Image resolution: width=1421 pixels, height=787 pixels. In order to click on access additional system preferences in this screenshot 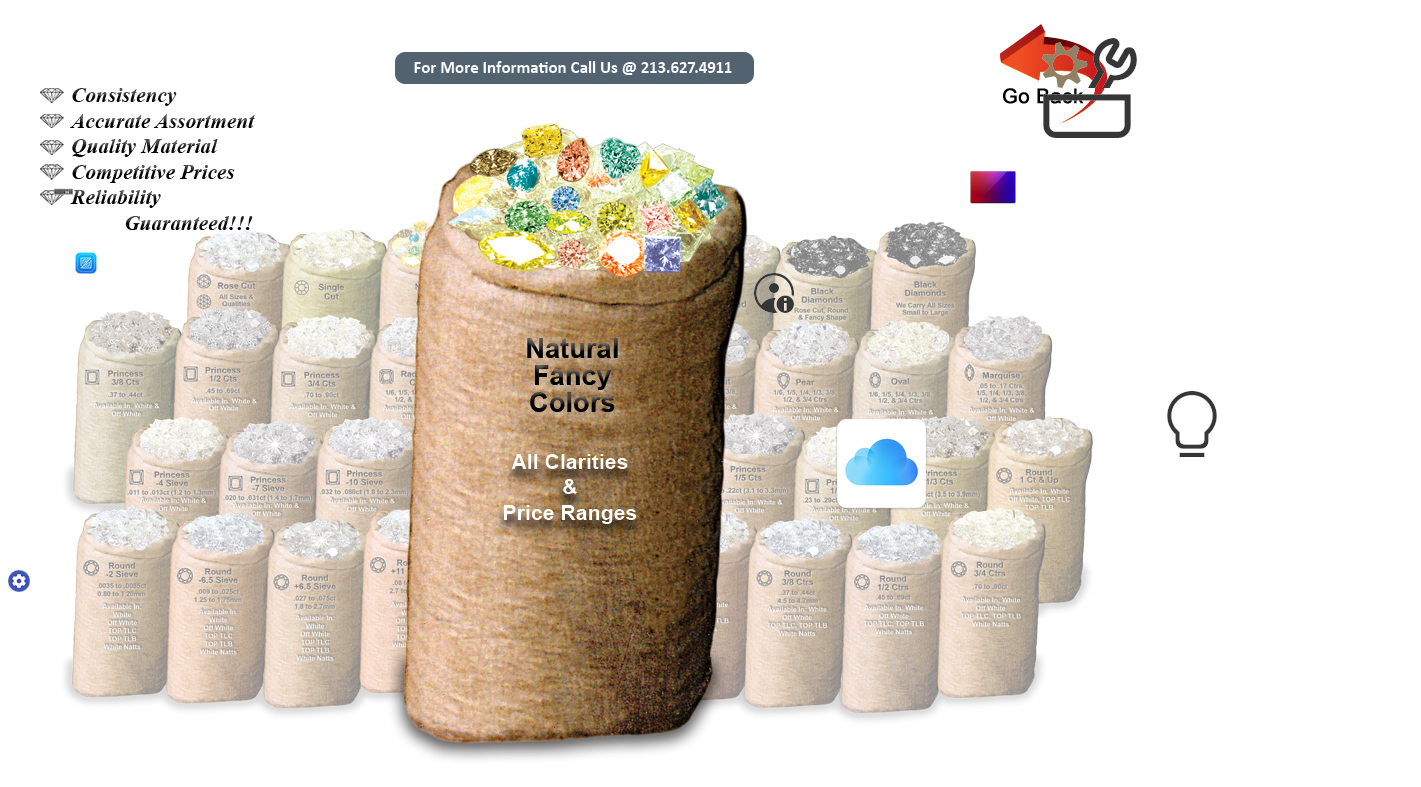, I will do `click(1087, 88)`.